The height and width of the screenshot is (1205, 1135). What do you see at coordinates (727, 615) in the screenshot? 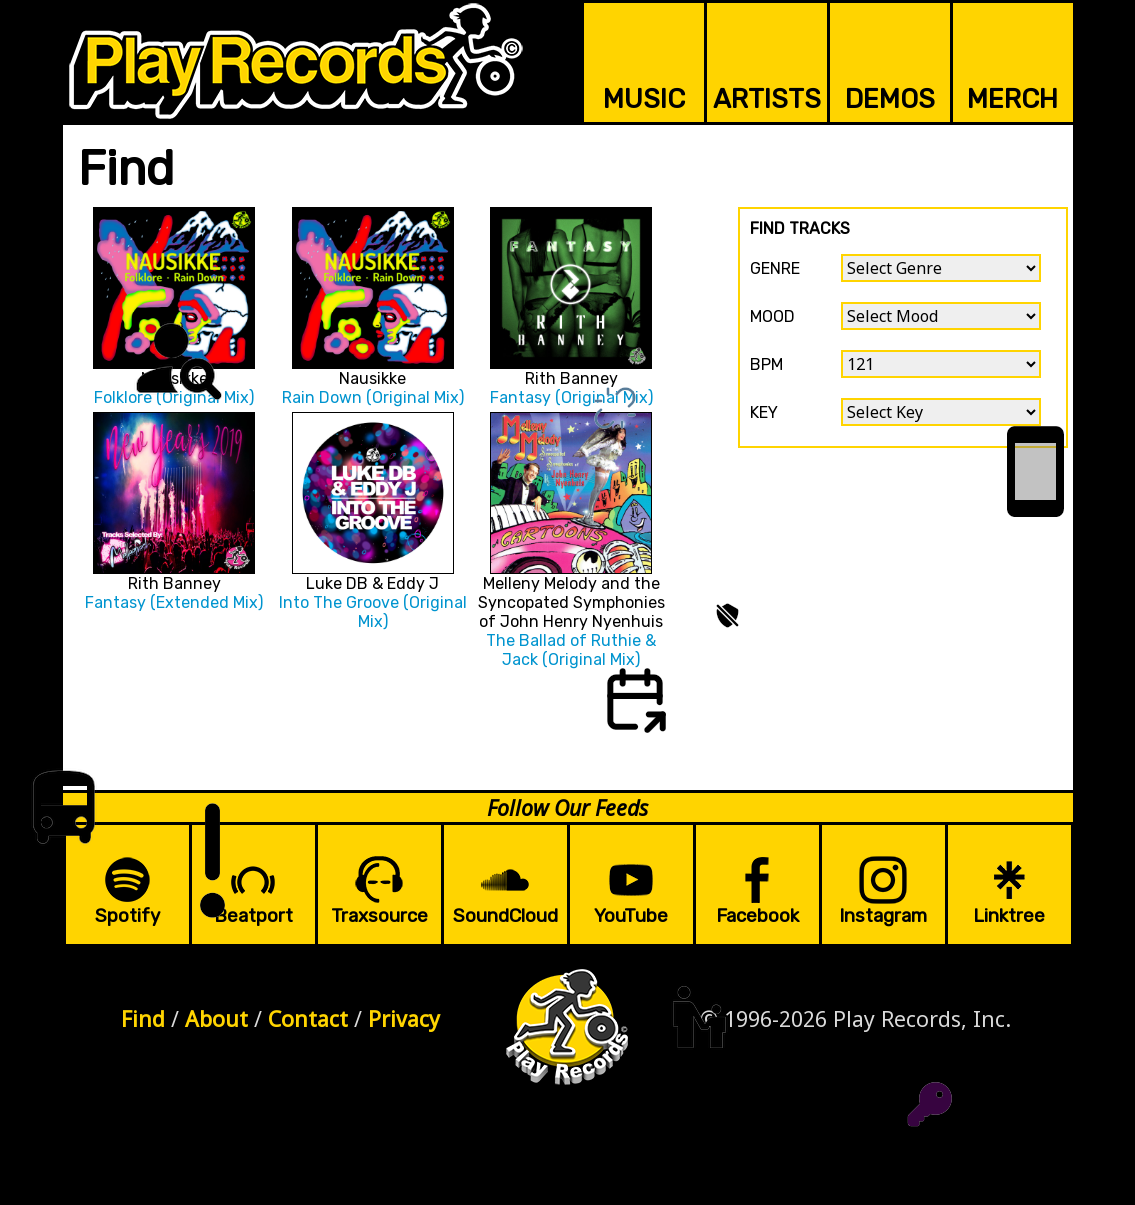
I see `security or protection is disabled` at bounding box center [727, 615].